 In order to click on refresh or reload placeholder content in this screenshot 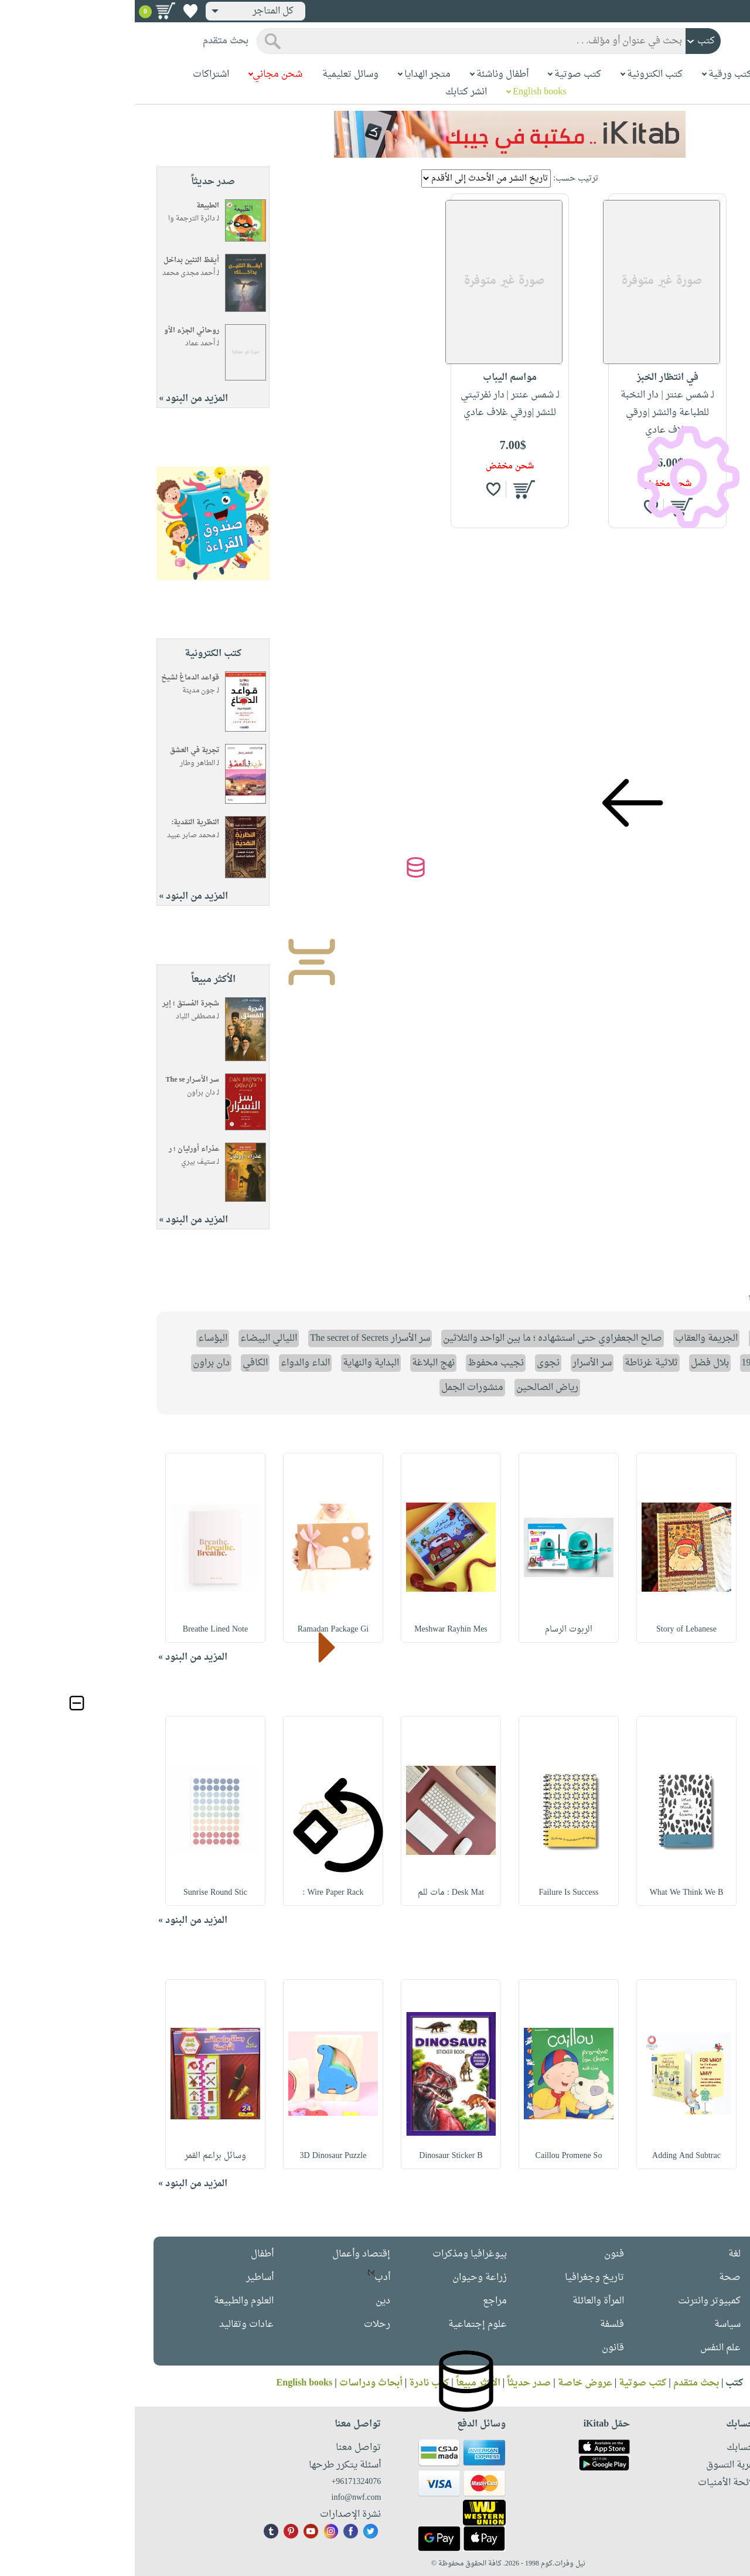, I will do `click(338, 1827)`.